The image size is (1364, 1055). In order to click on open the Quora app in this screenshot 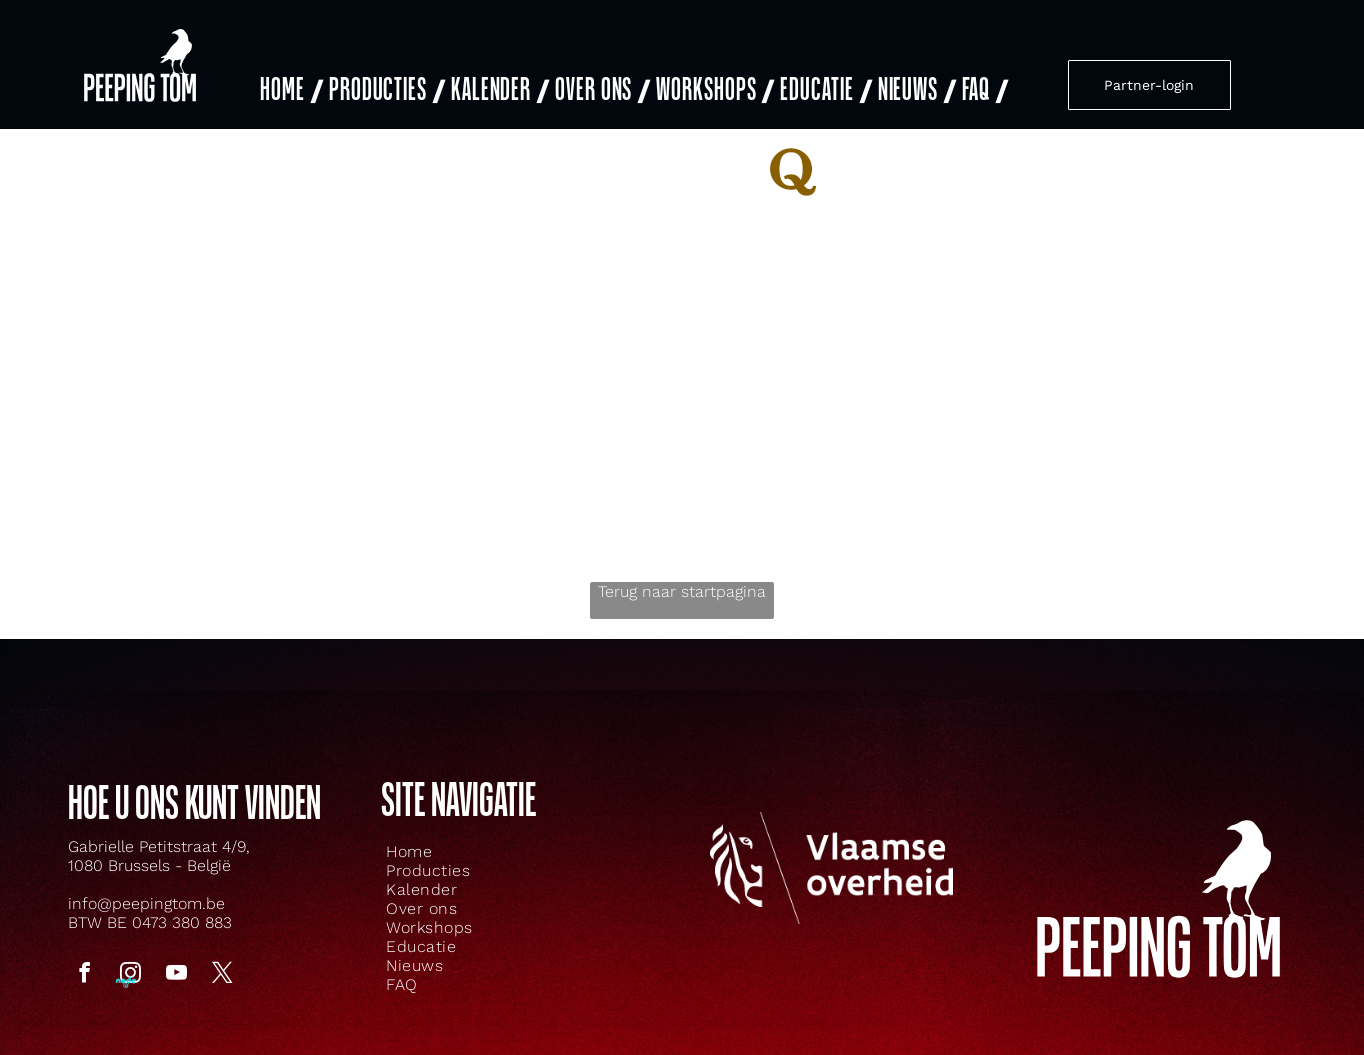, I will do `click(793, 172)`.